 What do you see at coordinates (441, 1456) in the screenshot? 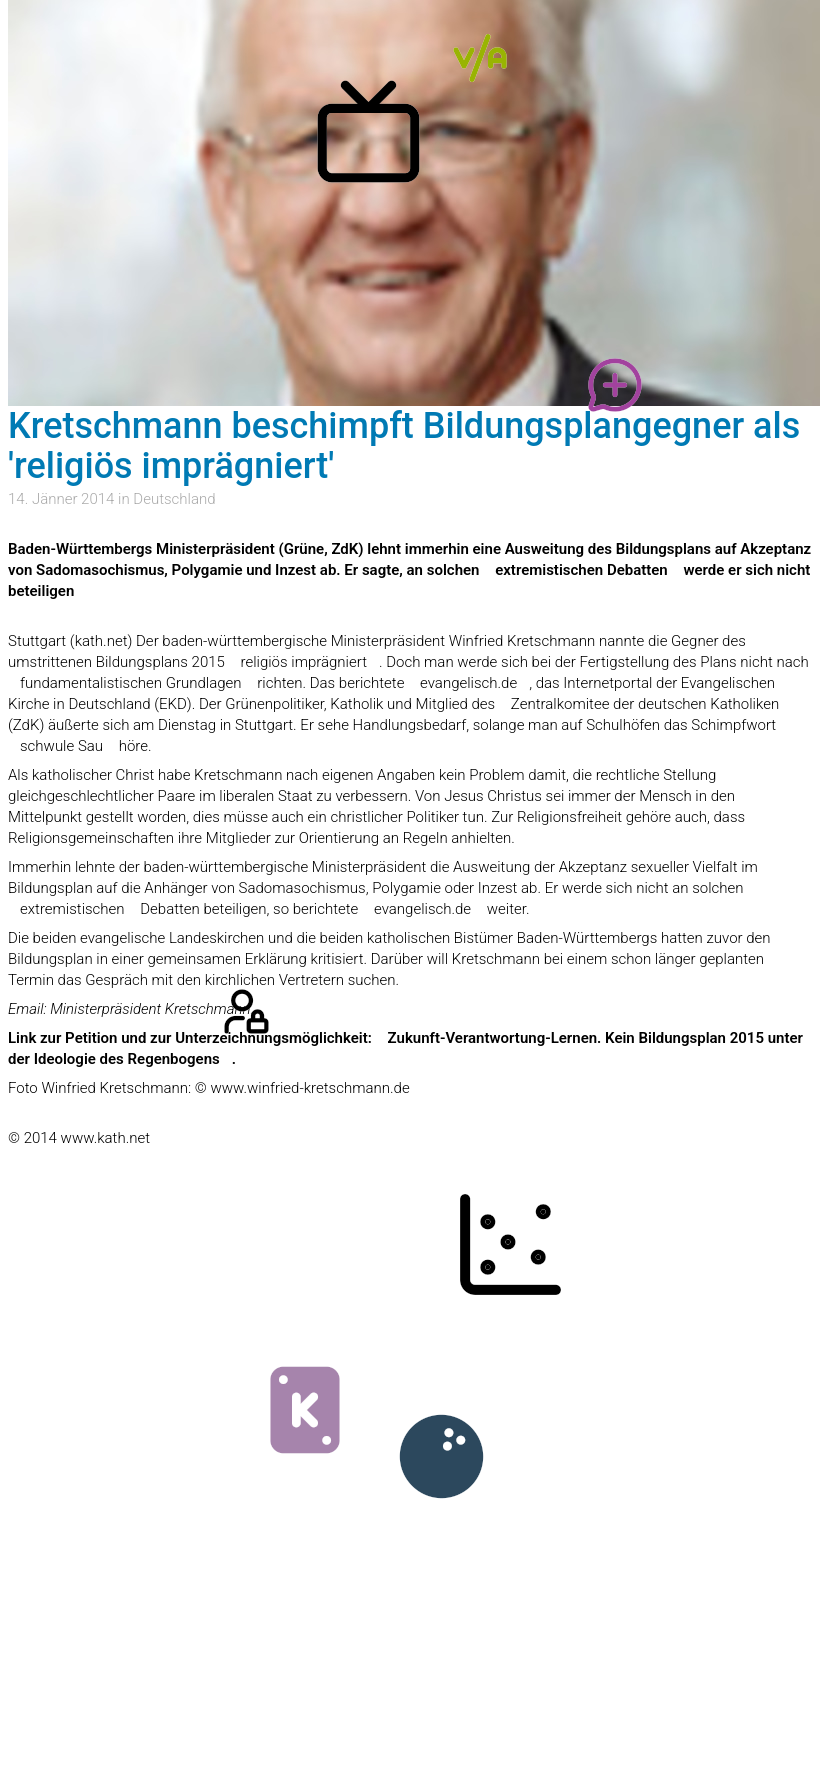
I see `access bowling game or activity` at bounding box center [441, 1456].